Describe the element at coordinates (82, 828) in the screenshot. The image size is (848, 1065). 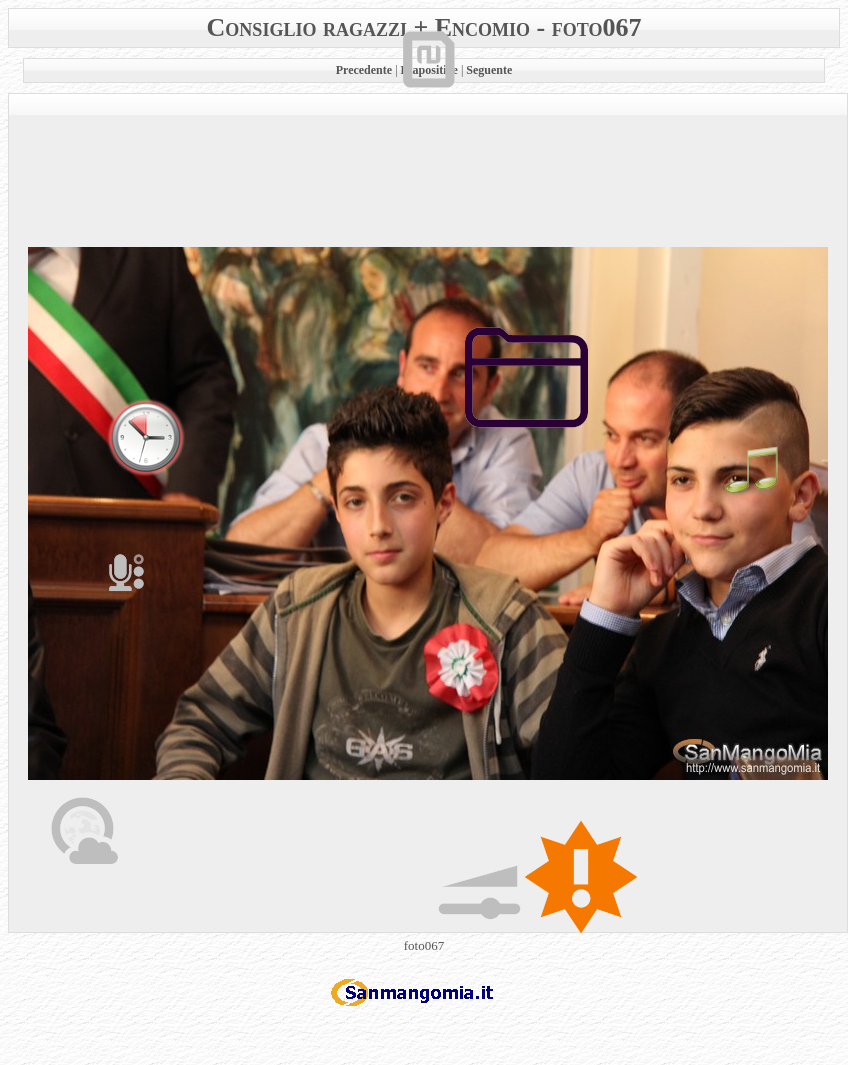
I see `indicates partly cloudy night weather conditions` at that location.